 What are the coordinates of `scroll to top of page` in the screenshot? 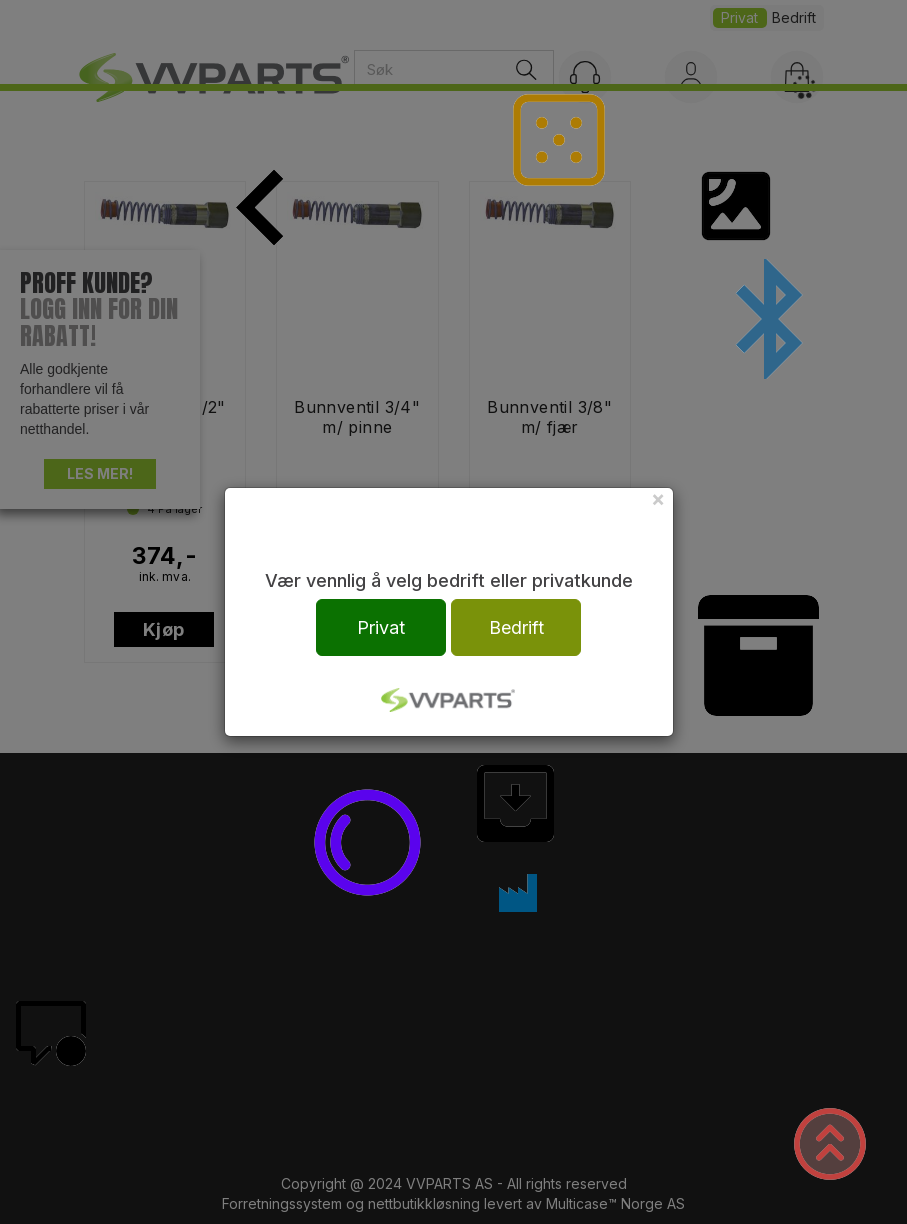 It's located at (830, 1144).